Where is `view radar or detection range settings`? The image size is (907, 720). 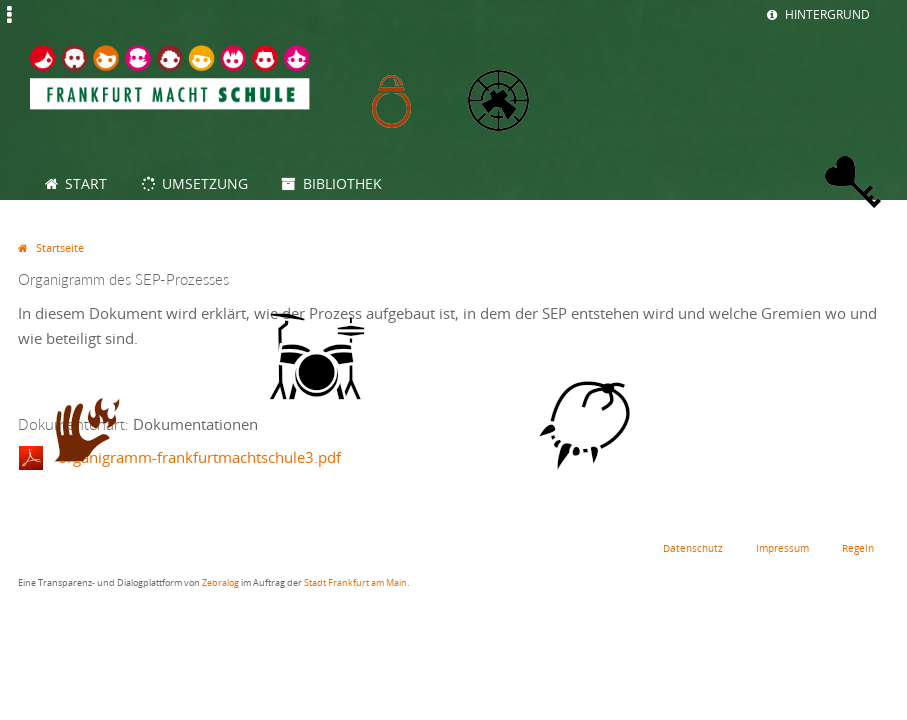 view radar or detection range settings is located at coordinates (498, 100).